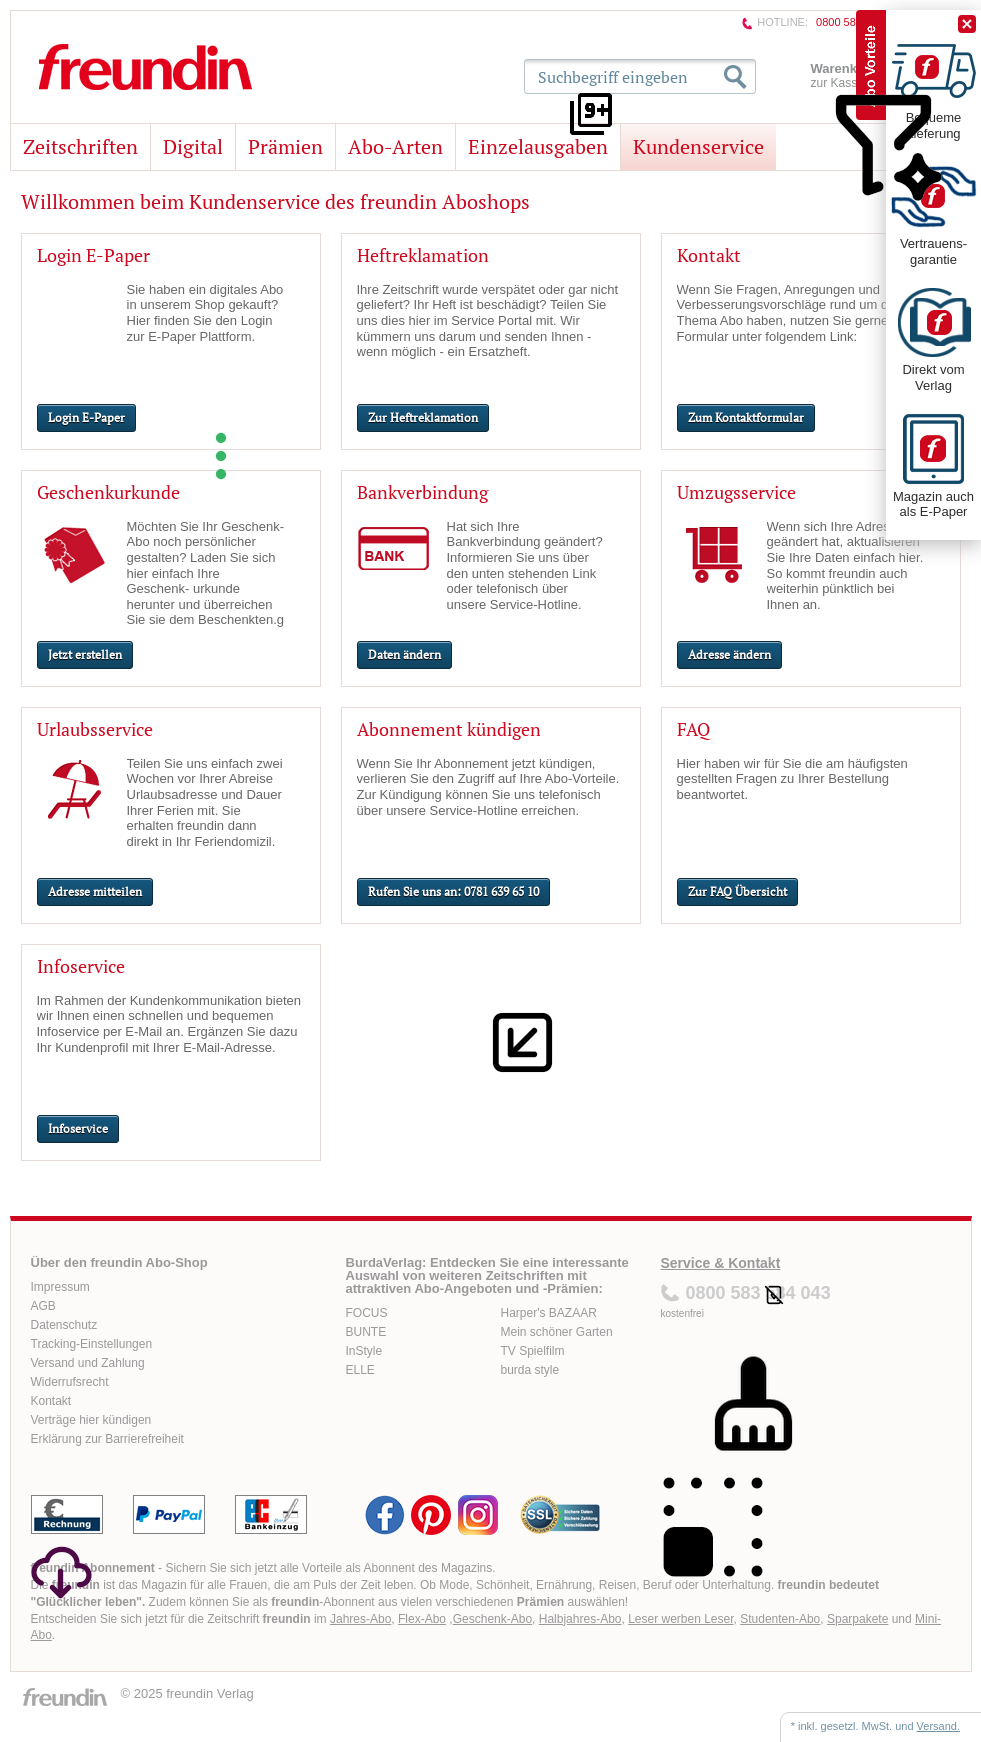  What do you see at coordinates (522, 1042) in the screenshot?
I see `collapse or minimize content` at bounding box center [522, 1042].